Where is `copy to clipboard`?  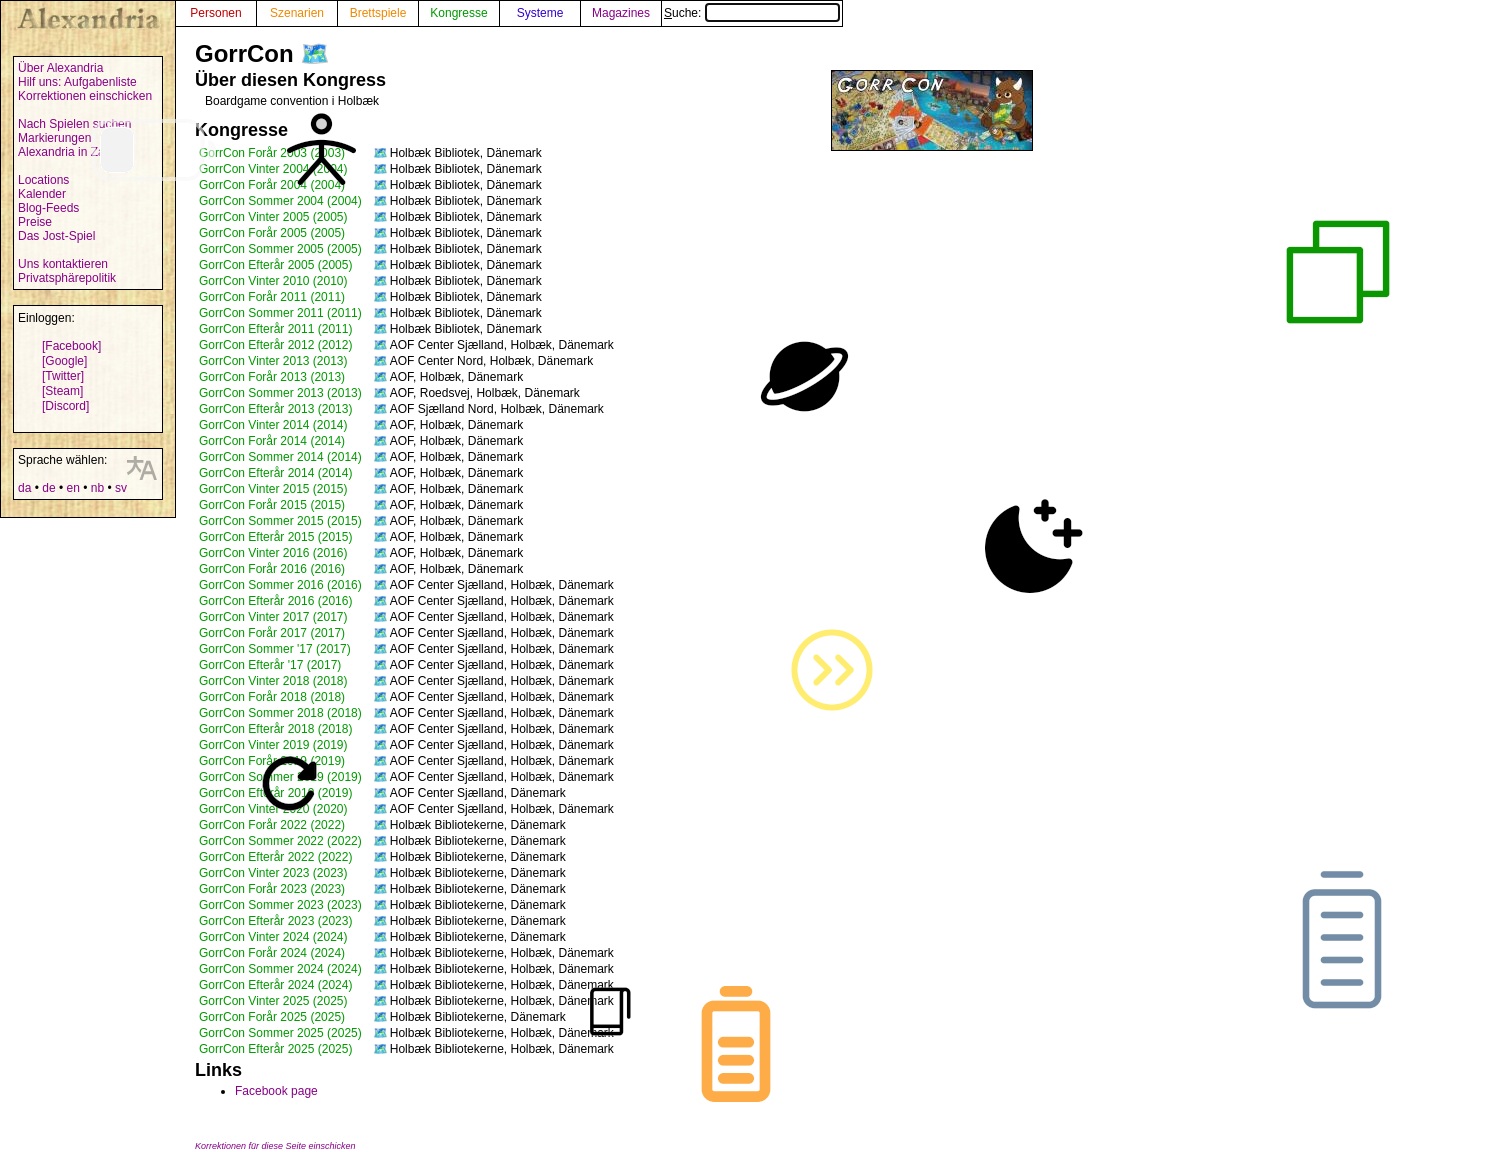
copy to clipboard is located at coordinates (1338, 272).